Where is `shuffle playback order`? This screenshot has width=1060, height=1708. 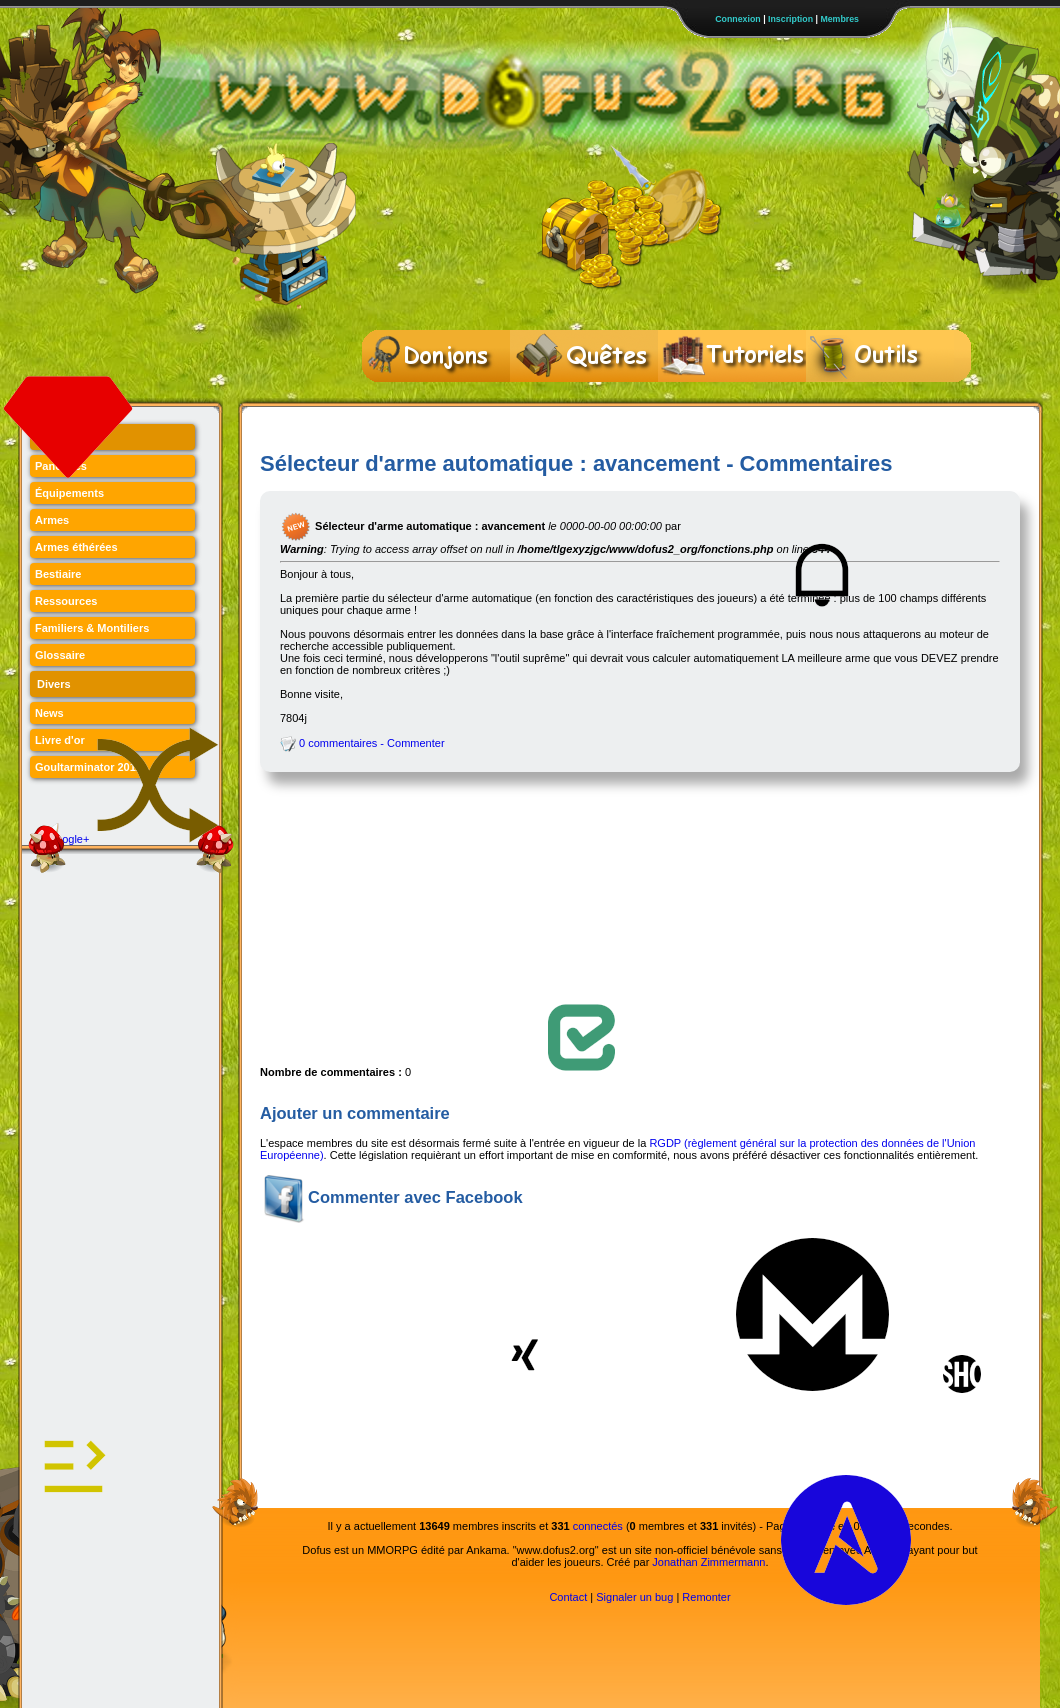
shuffle playback order is located at coordinates (155, 785).